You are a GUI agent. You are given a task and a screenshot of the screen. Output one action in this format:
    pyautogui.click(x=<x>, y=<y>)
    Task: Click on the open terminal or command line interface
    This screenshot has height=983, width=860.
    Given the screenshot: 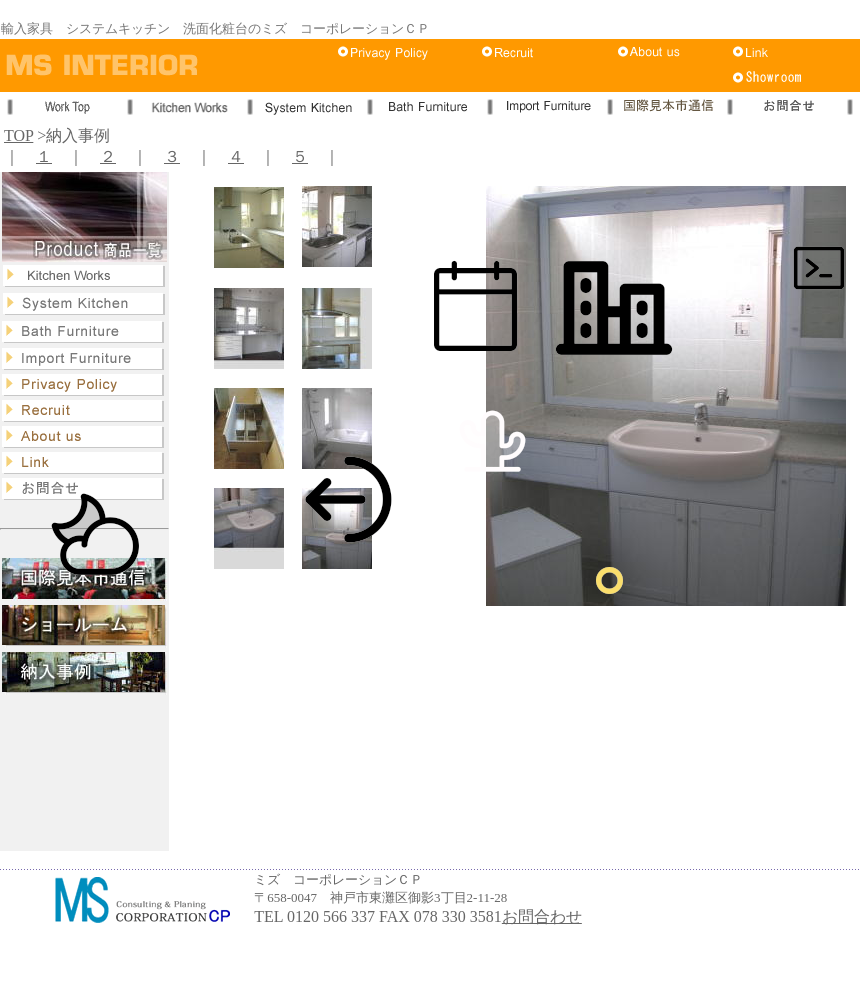 What is the action you would take?
    pyautogui.click(x=819, y=268)
    